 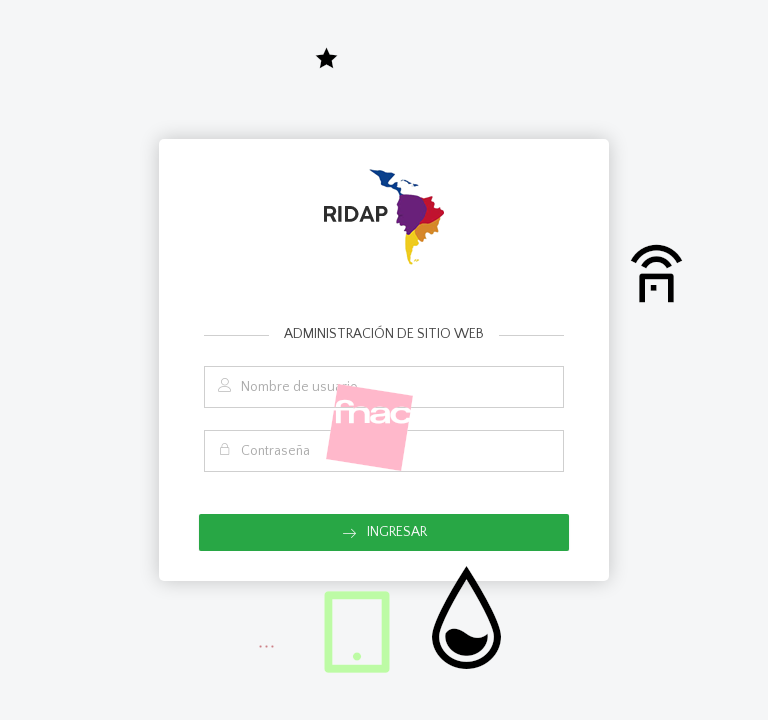 What do you see at coordinates (357, 632) in the screenshot?
I see `switch to tablet view` at bounding box center [357, 632].